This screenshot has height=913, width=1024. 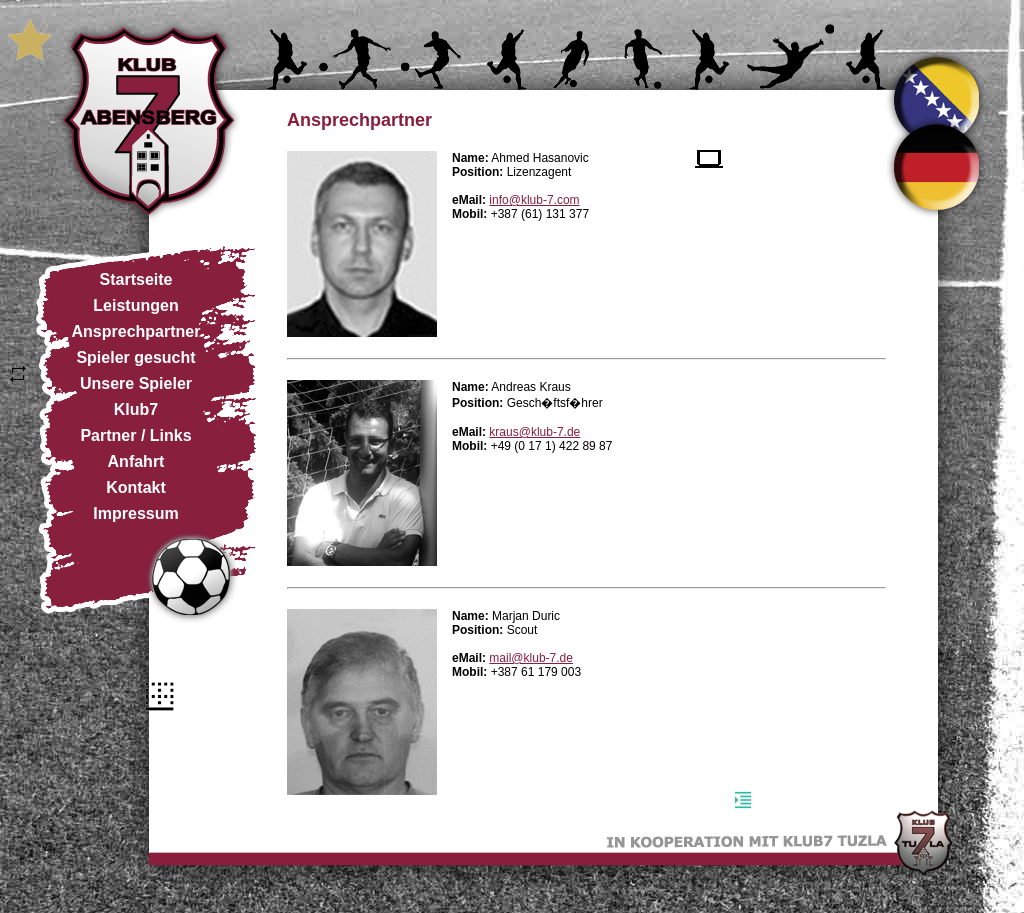 What do you see at coordinates (18, 374) in the screenshot?
I see `enable repeat mode for media playback` at bounding box center [18, 374].